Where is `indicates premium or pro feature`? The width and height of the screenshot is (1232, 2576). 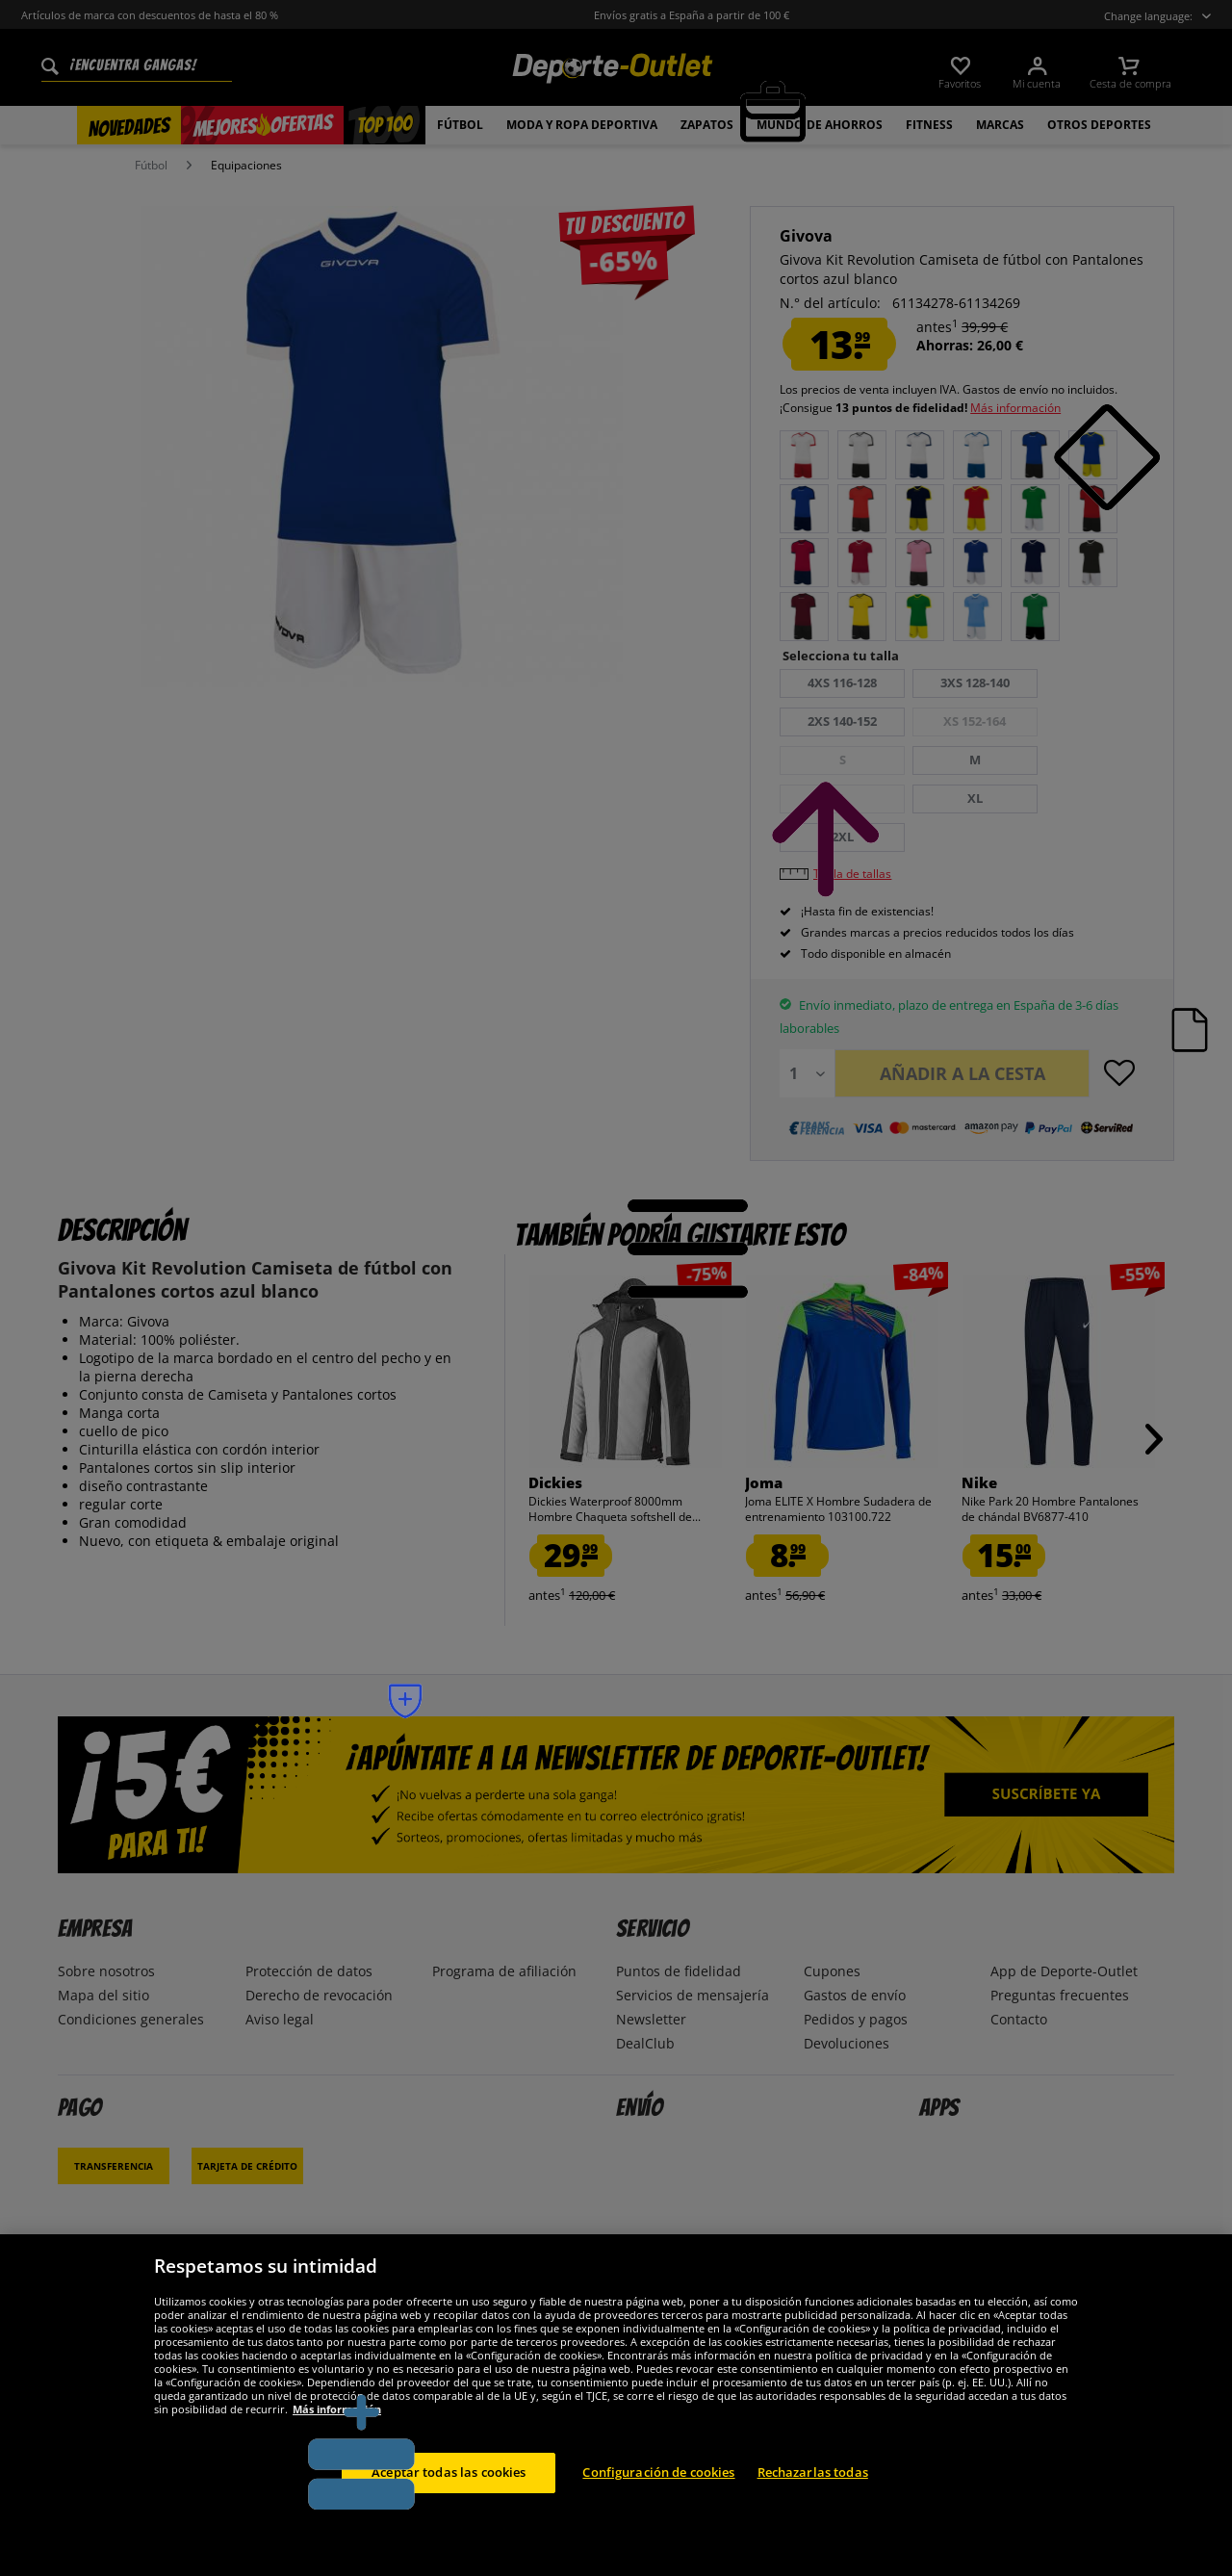
indicates premium or pro feature is located at coordinates (1107, 457).